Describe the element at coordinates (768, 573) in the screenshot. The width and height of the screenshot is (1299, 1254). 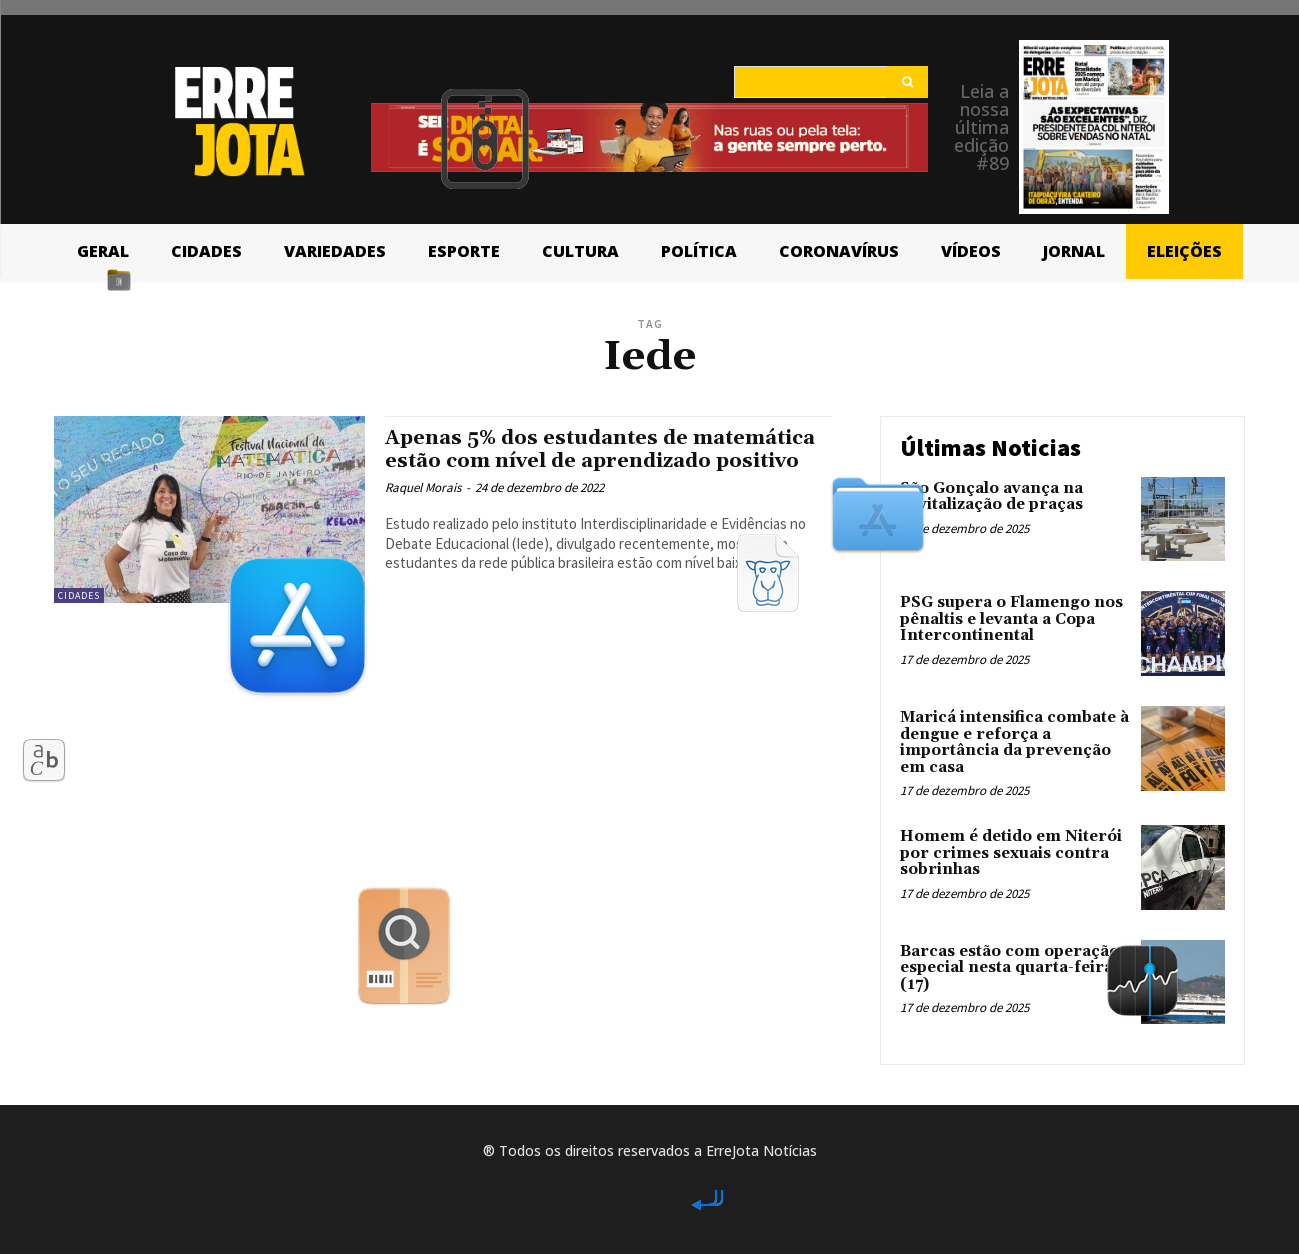
I see `a perl programming language file` at that location.